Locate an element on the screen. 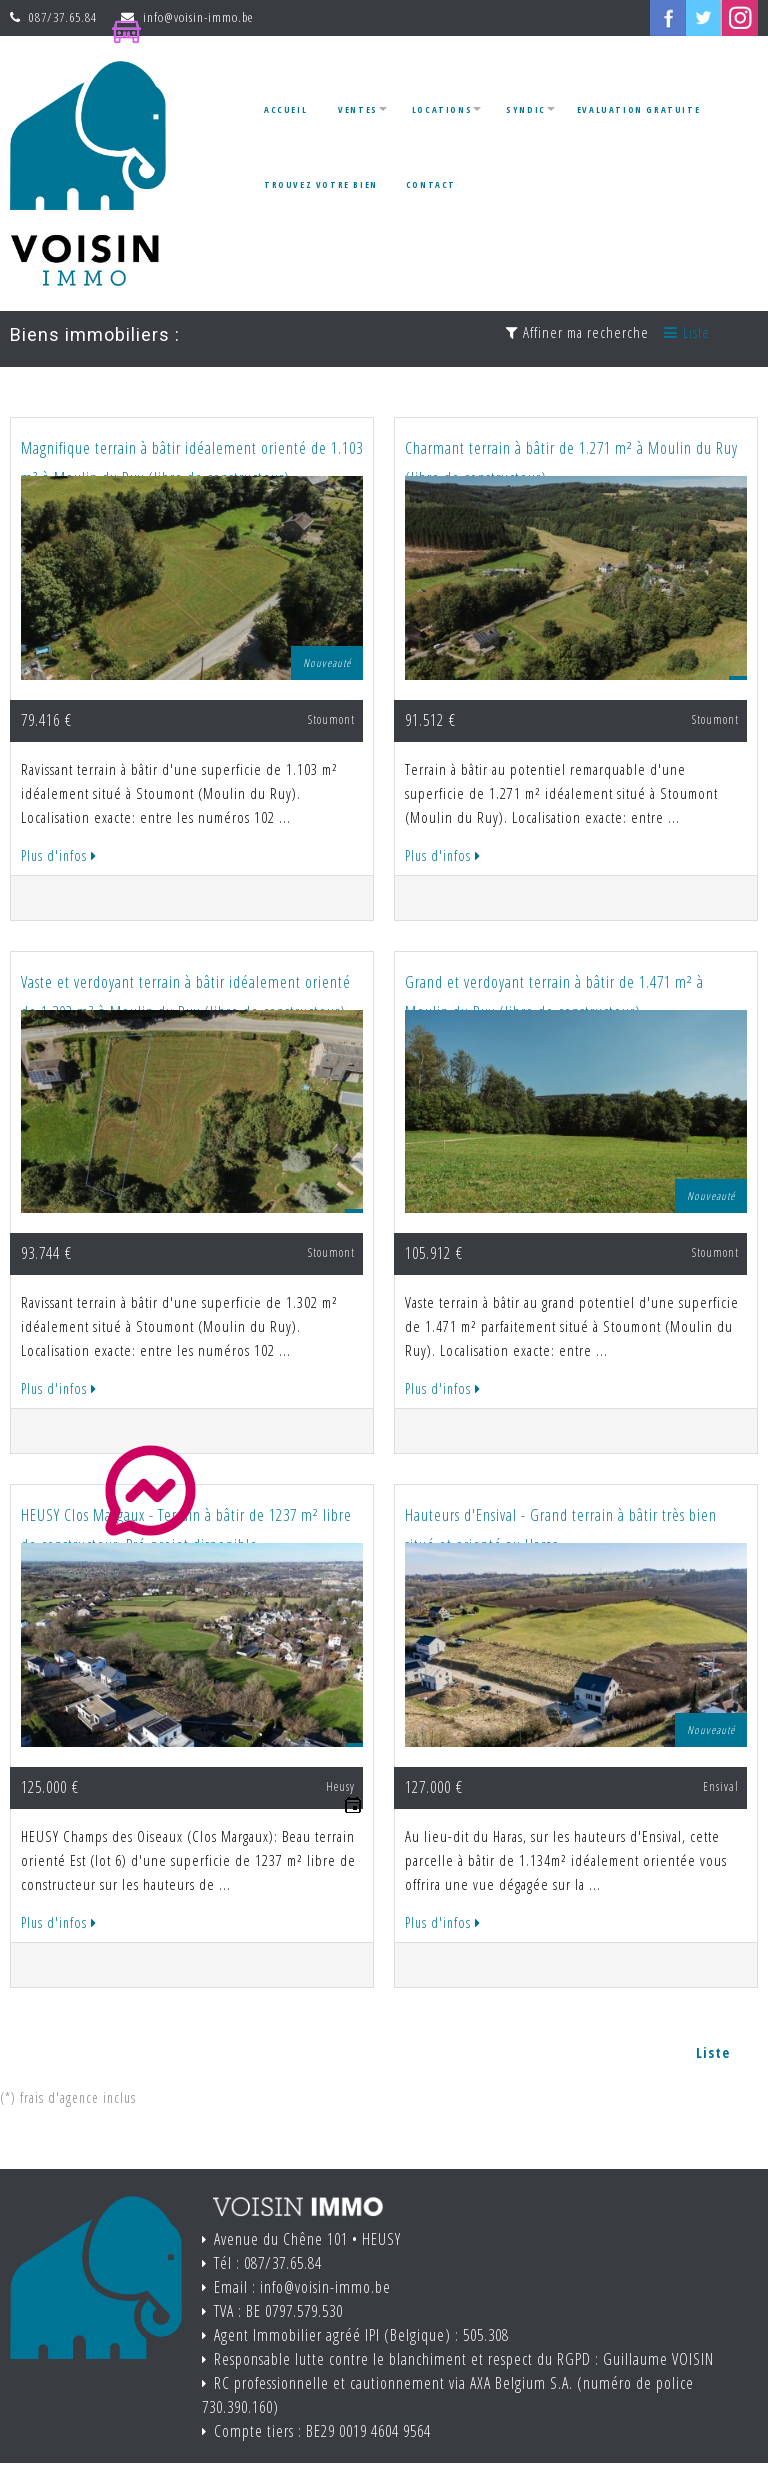  open Facebook Messenger app is located at coordinates (150, 1490).